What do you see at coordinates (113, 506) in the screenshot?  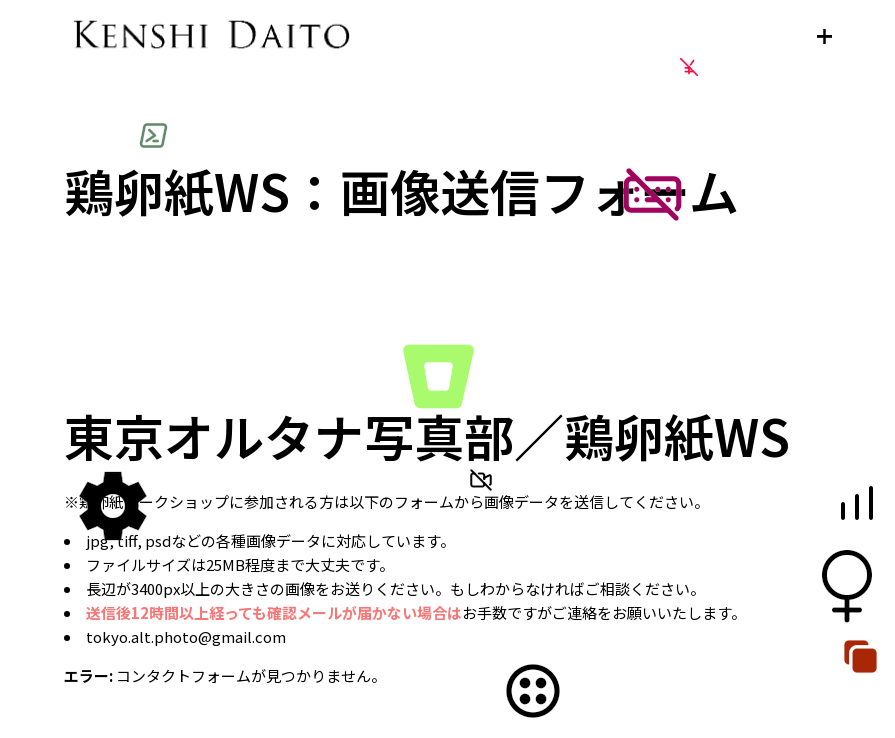 I see `open settings menu` at bounding box center [113, 506].